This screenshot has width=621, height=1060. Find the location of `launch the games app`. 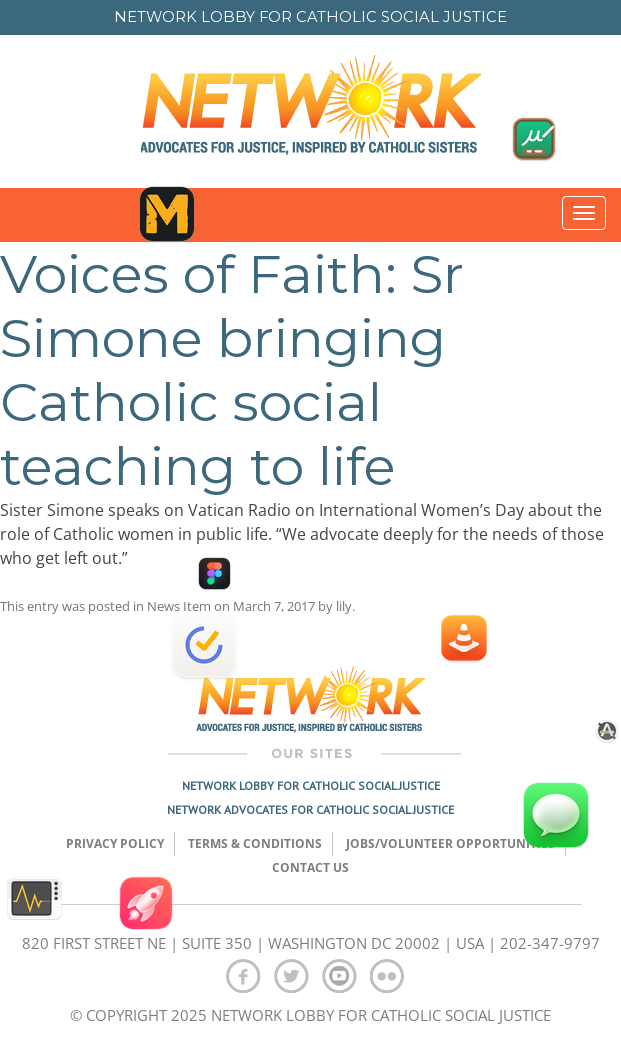

launch the games app is located at coordinates (146, 903).